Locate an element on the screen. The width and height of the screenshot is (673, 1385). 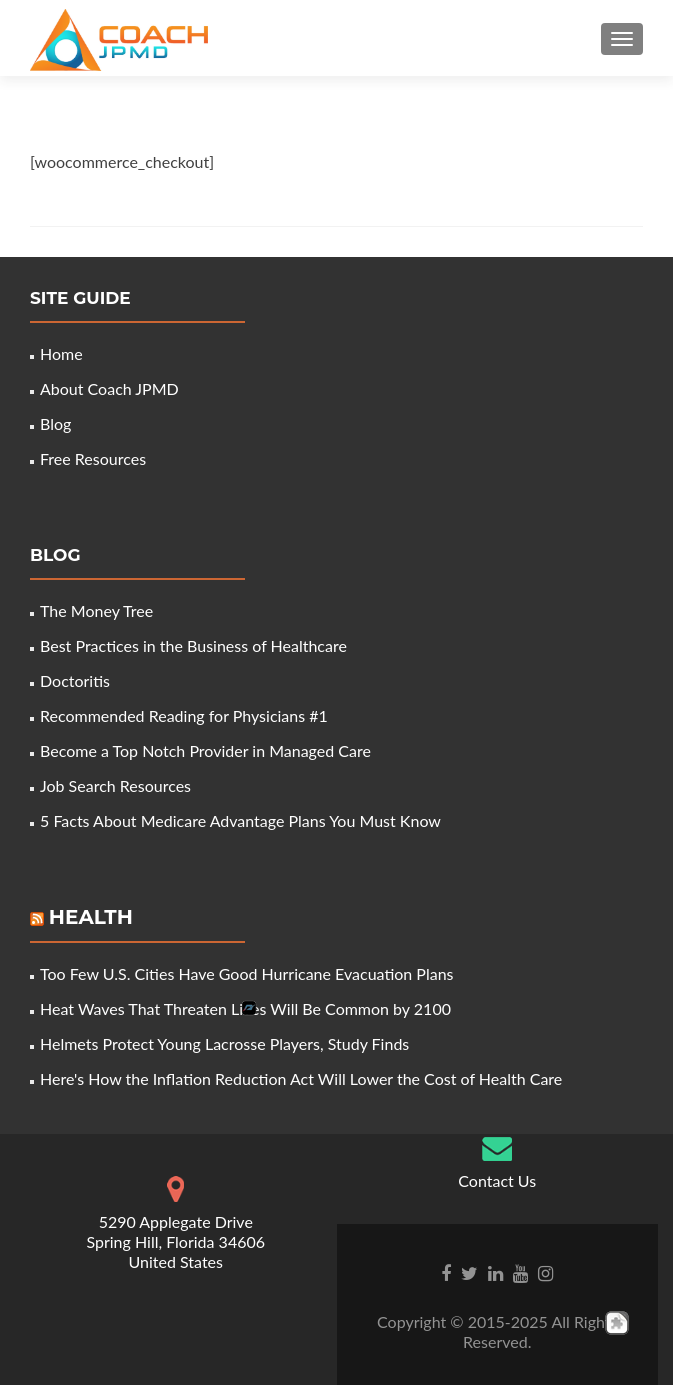
launch need for speed rivals game is located at coordinates (249, 1008).